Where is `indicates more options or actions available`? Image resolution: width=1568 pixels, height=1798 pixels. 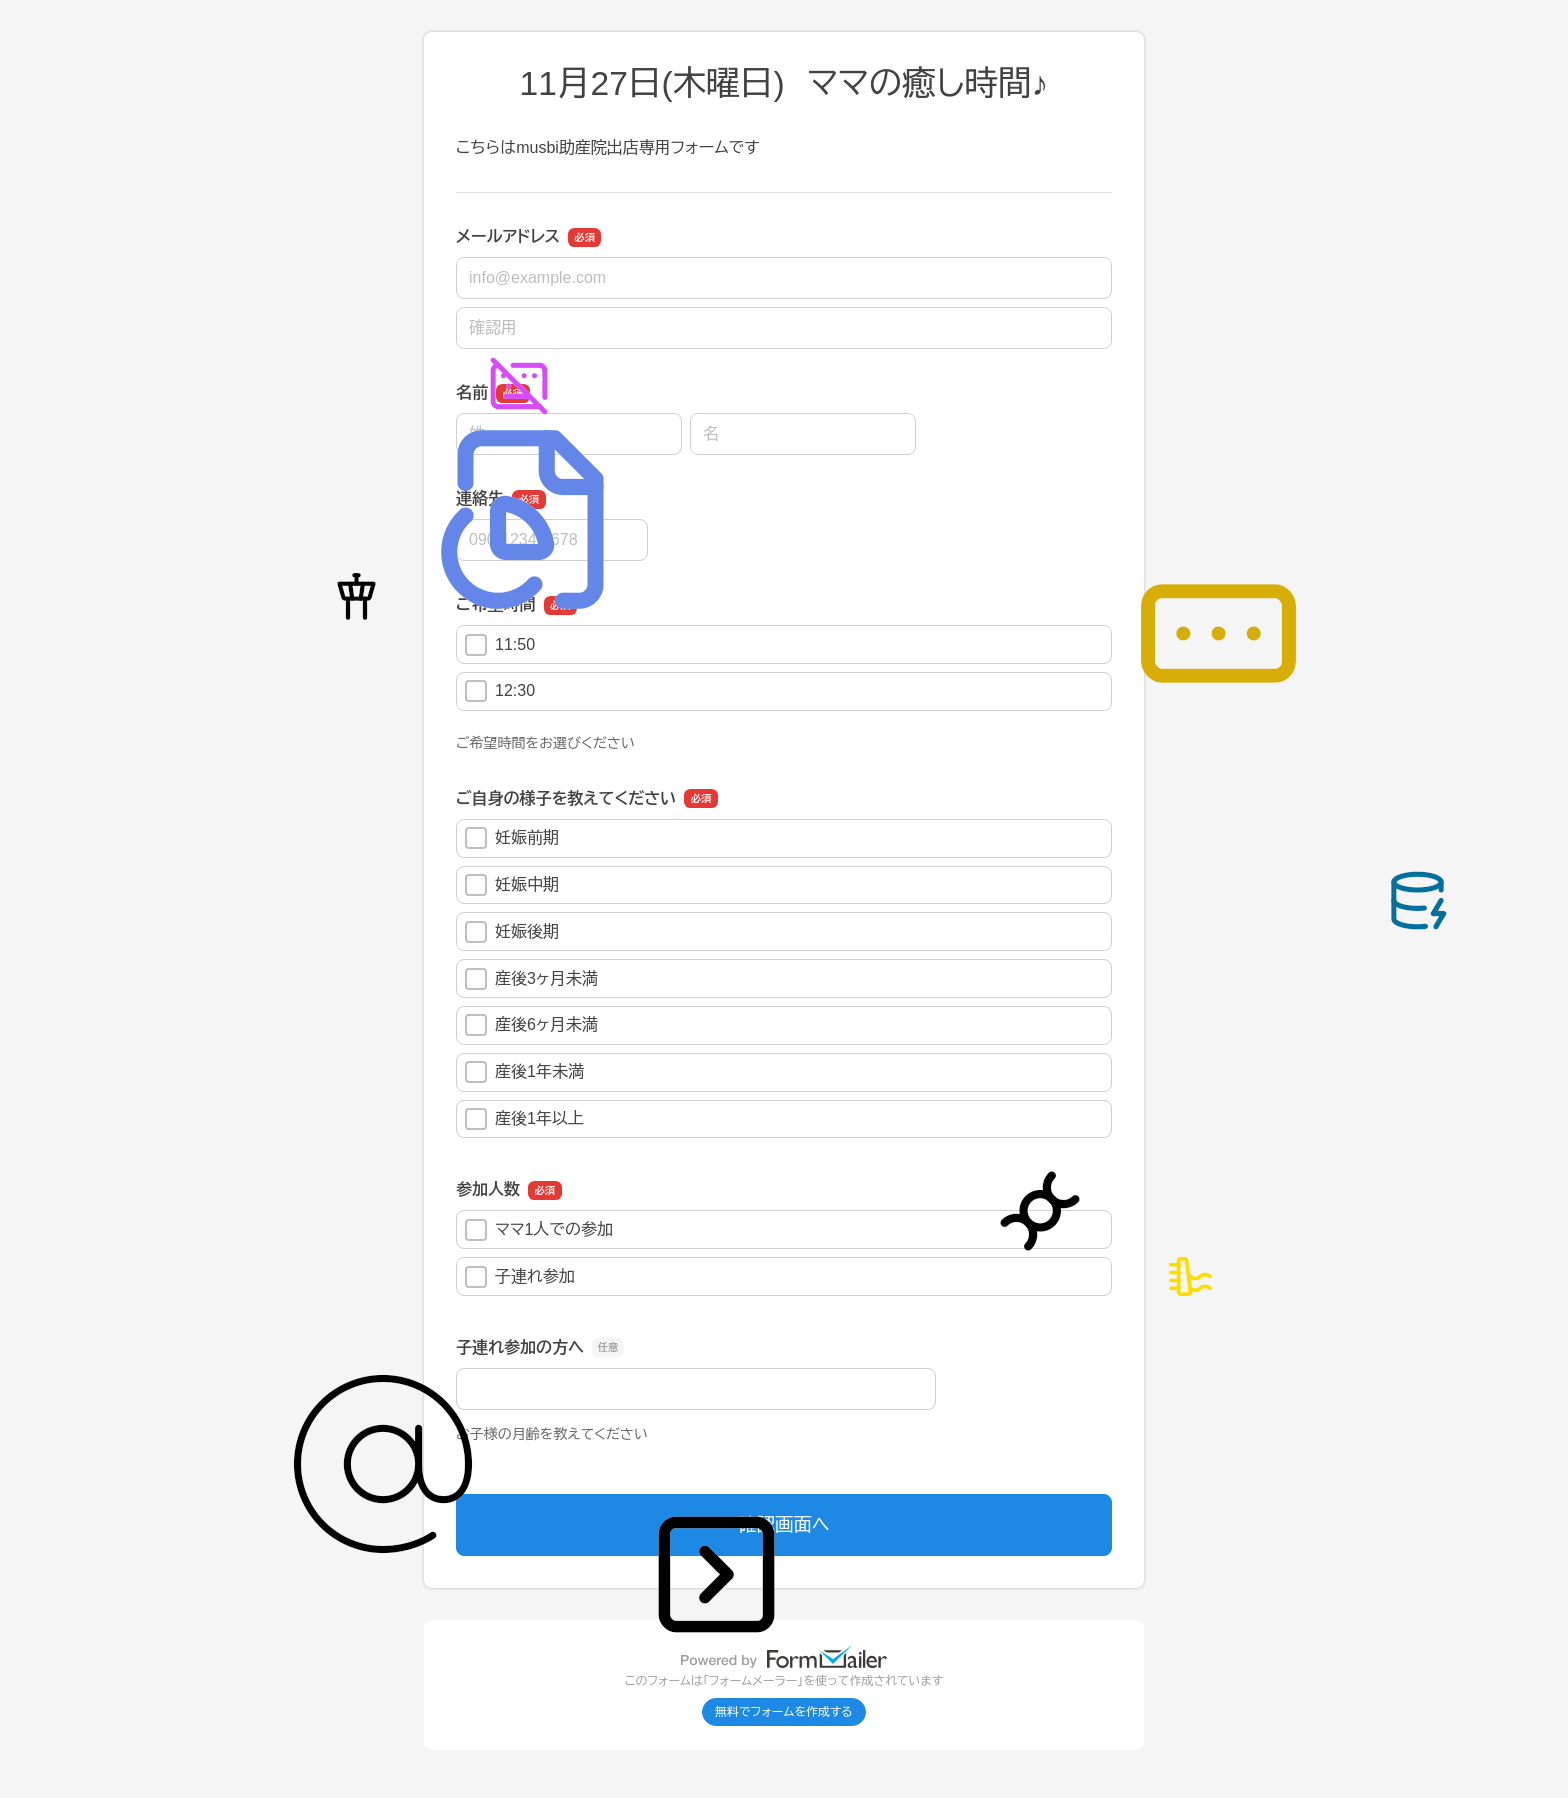
indicates more options or actions available is located at coordinates (1218, 633).